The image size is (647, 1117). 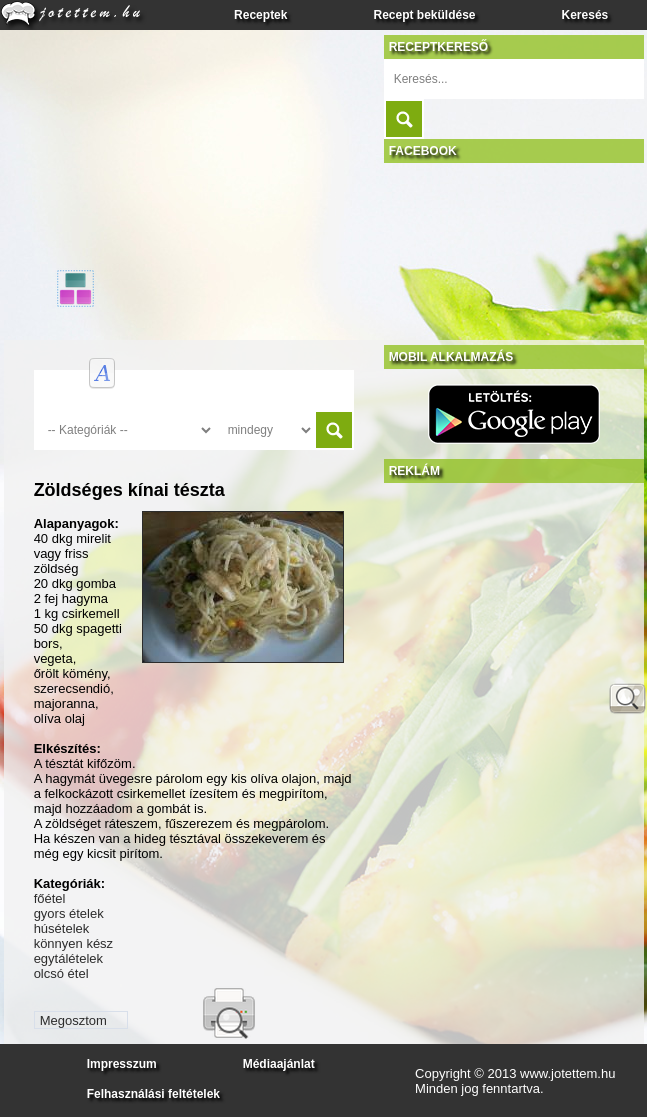 What do you see at coordinates (102, 373) in the screenshot?
I see `open a font file` at bounding box center [102, 373].